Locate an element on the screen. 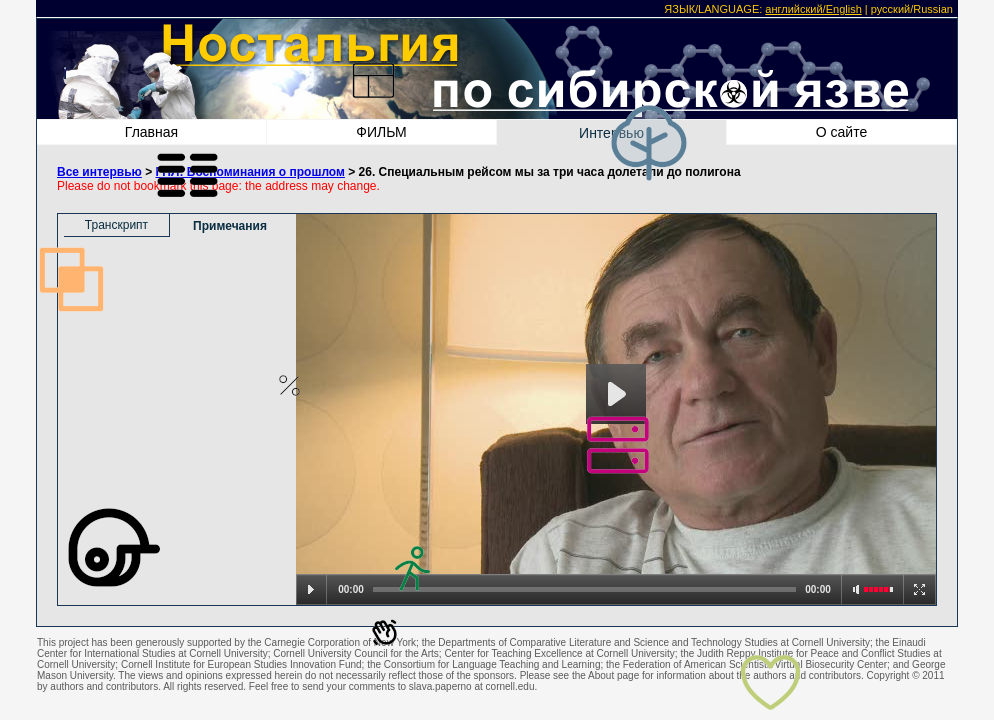 The width and height of the screenshot is (994, 720). view discount or promotional pricing is located at coordinates (289, 385).